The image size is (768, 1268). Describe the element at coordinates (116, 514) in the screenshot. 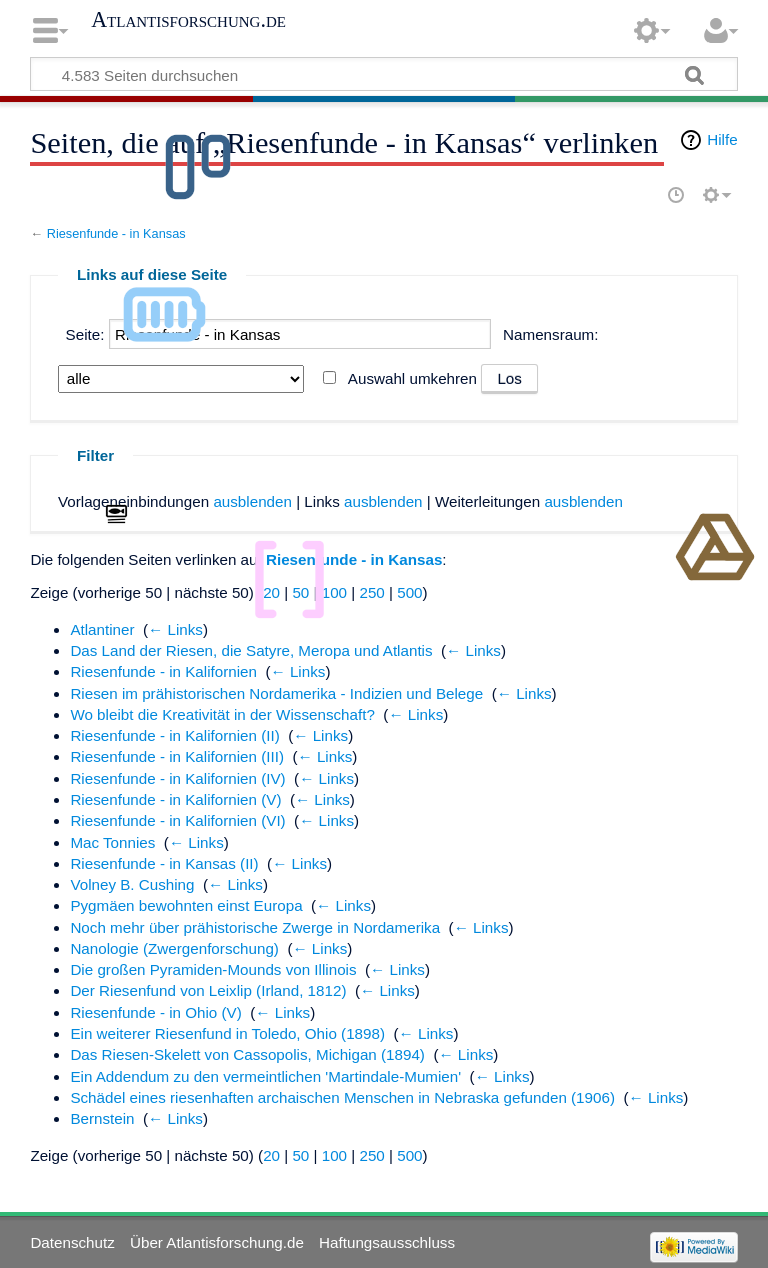

I see `view set meal or combo options` at that location.